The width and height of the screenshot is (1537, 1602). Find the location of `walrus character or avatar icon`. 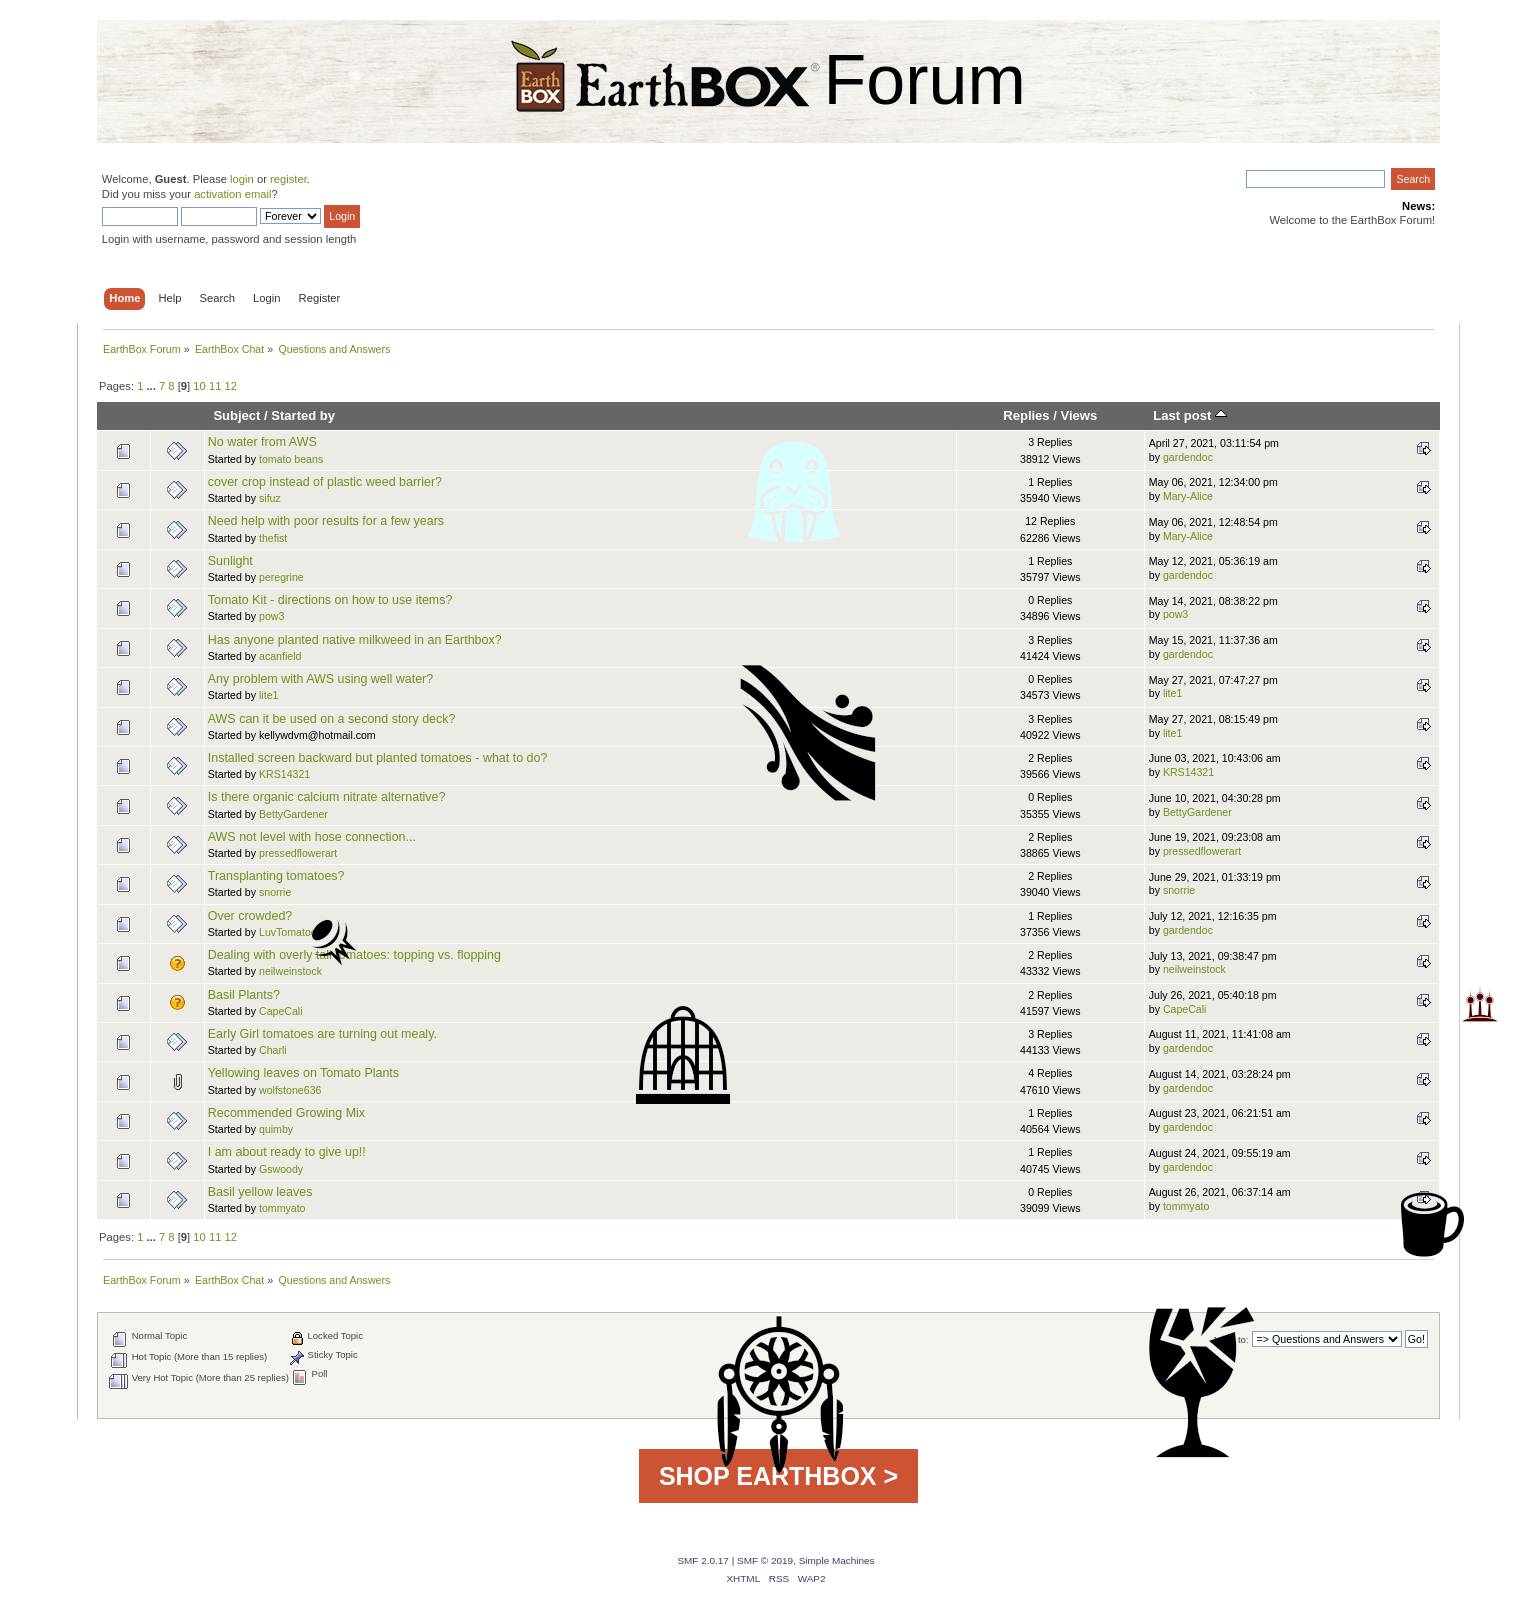

walrus character or avatar icon is located at coordinates (794, 492).